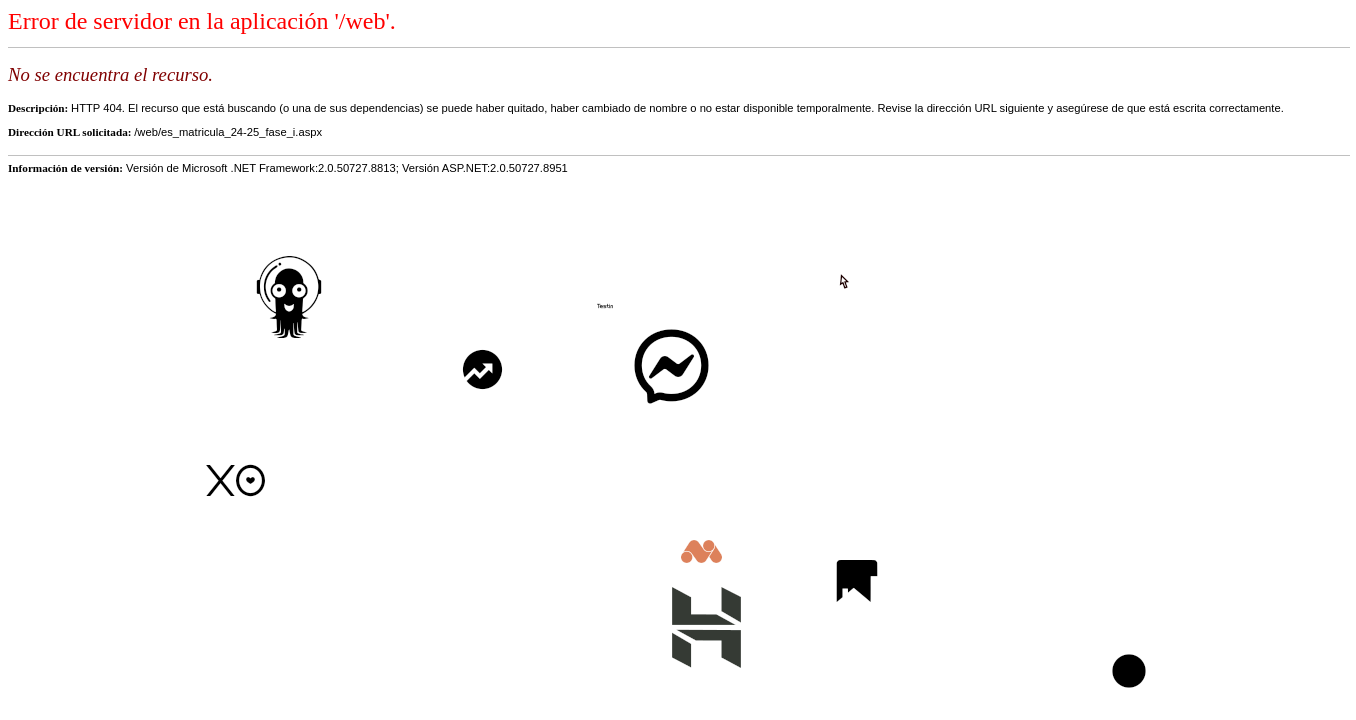  I want to click on xo brand logo, so click(235, 480).